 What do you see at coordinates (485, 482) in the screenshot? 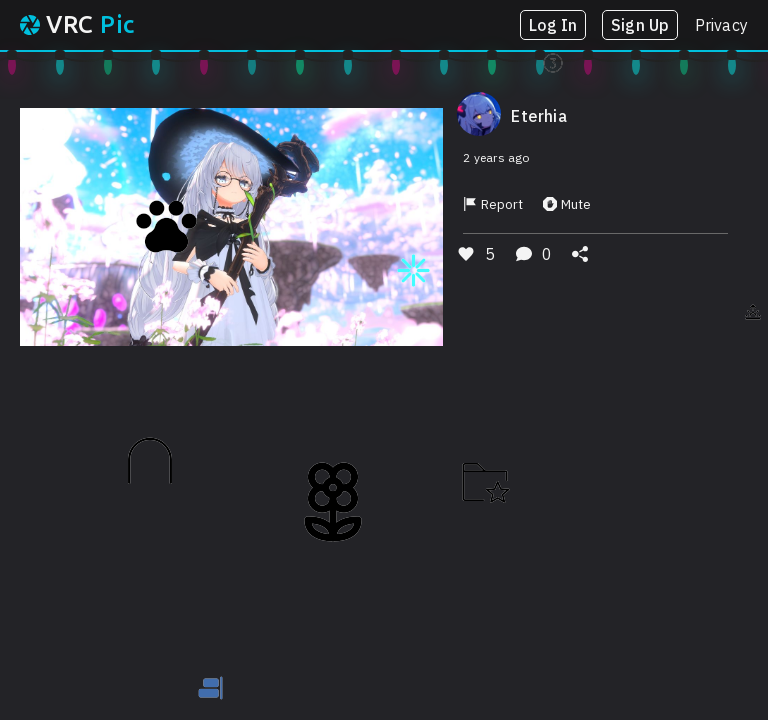
I see `access your starred or favorite folders` at bounding box center [485, 482].